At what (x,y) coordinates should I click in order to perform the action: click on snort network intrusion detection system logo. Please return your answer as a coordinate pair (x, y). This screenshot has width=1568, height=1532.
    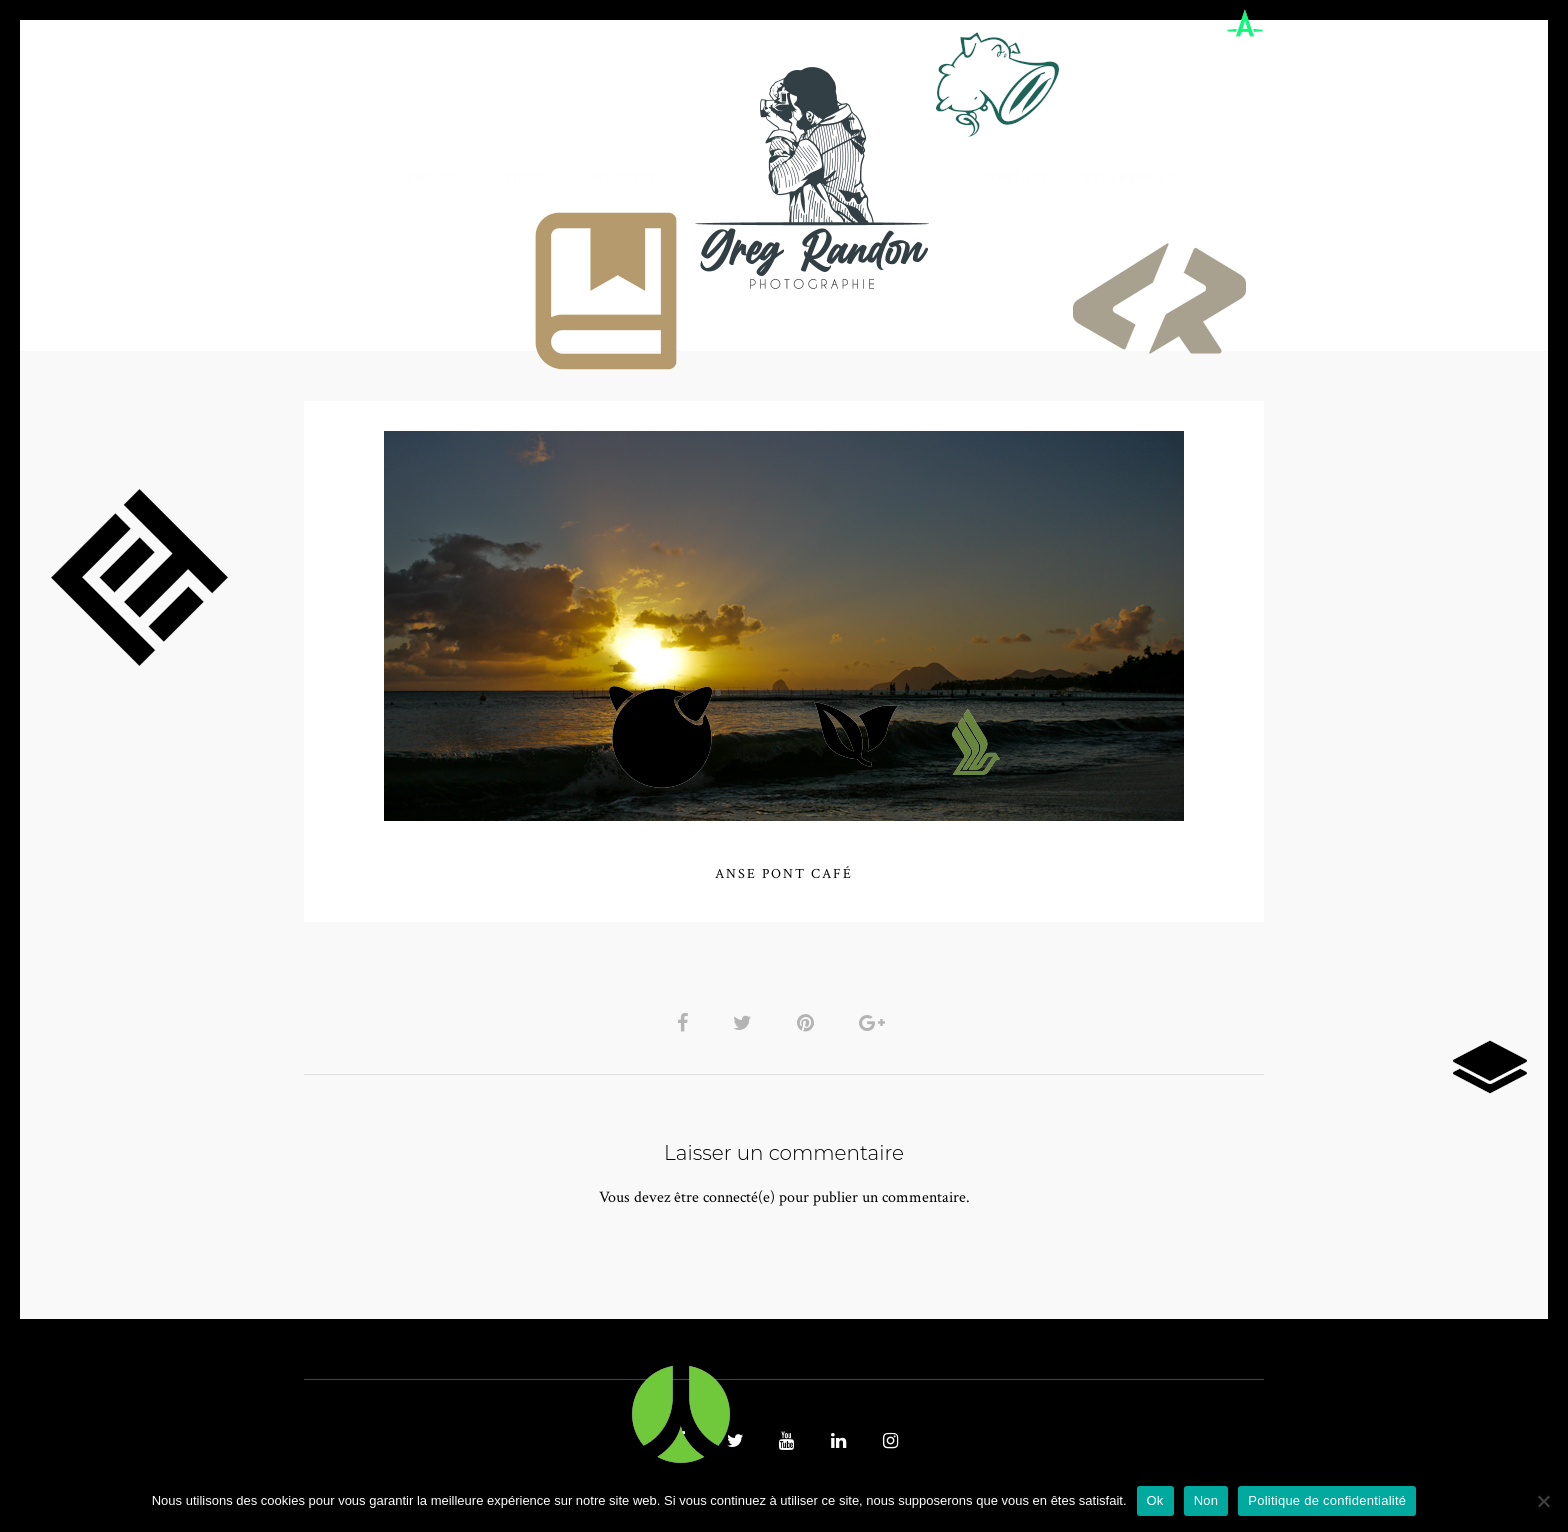
    Looking at the image, I should click on (997, 84).